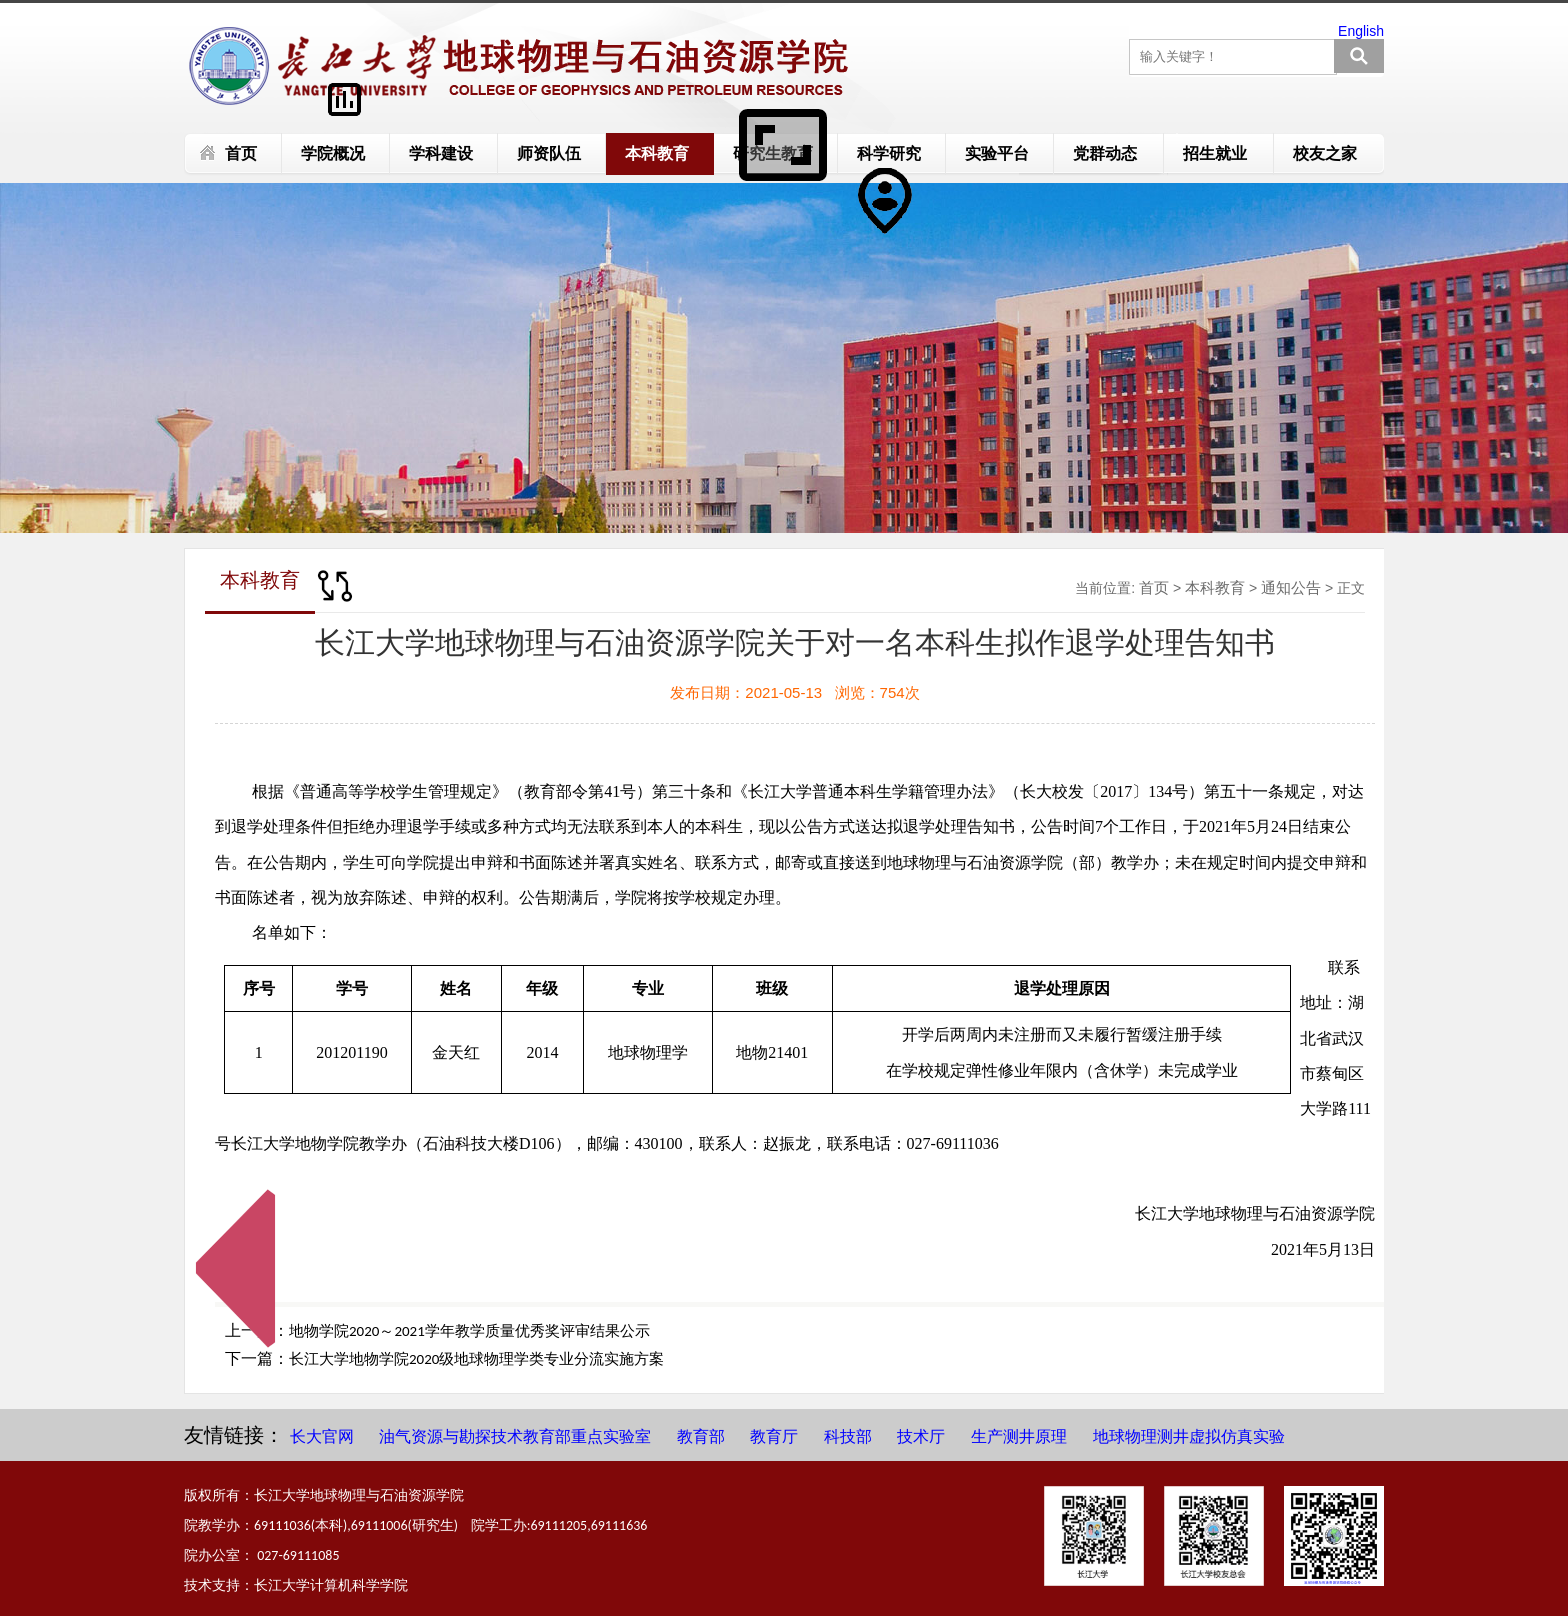 Image resolution: width=1568 pixels, height=1616 pixels. I want to click on adjust aspect ratio settings, so click(783, 145).